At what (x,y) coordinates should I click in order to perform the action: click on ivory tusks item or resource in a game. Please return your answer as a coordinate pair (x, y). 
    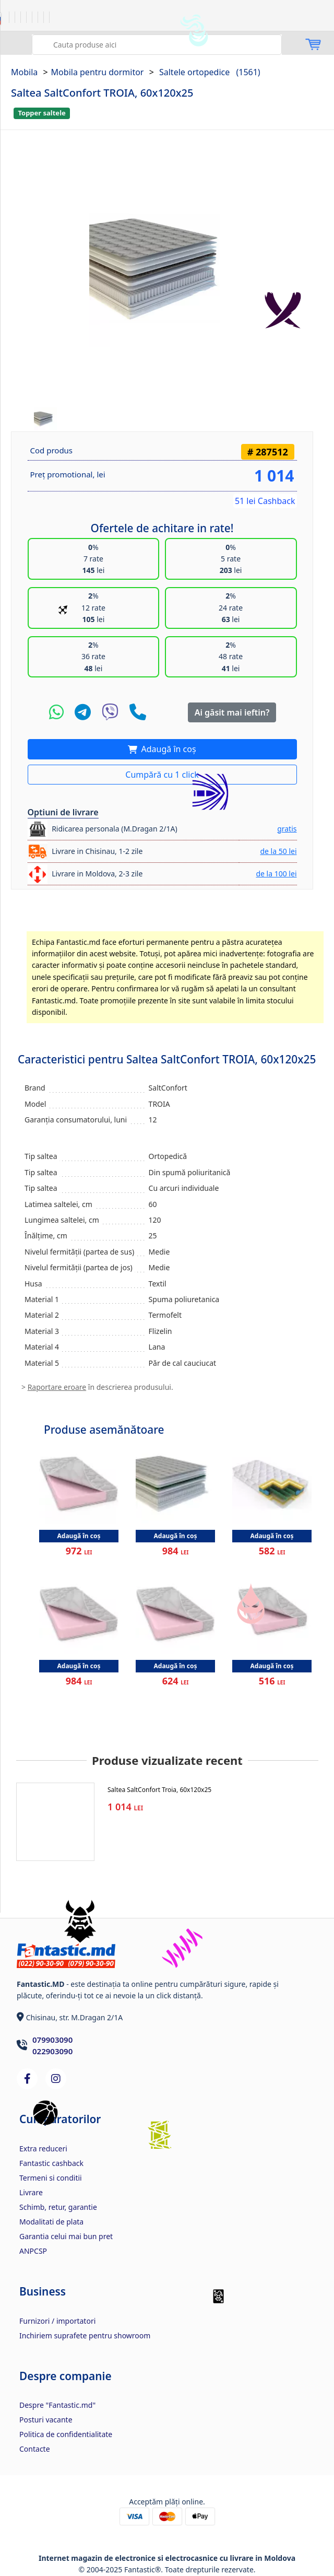
    Looking at the image, I should click on (283, 310).